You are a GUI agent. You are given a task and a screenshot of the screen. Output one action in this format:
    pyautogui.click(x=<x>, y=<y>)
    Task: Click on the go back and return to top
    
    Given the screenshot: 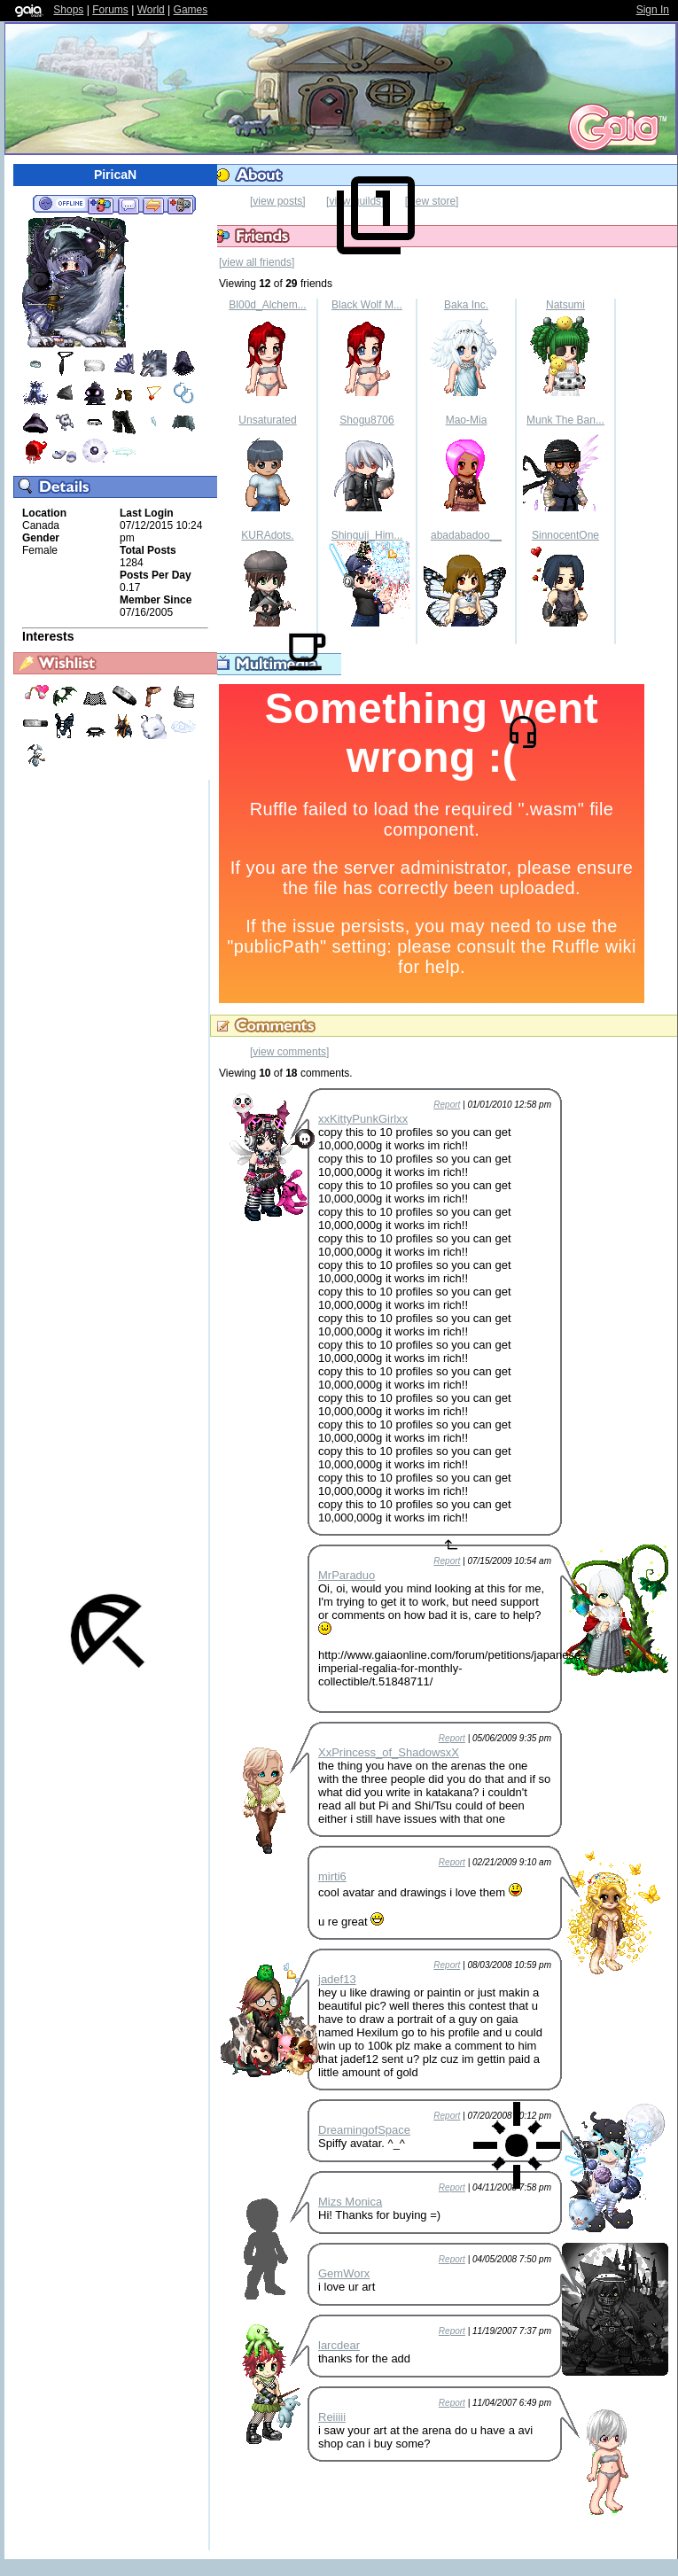 What is the action you would take?
    pyautogui.click(x=450, y=1545)
    